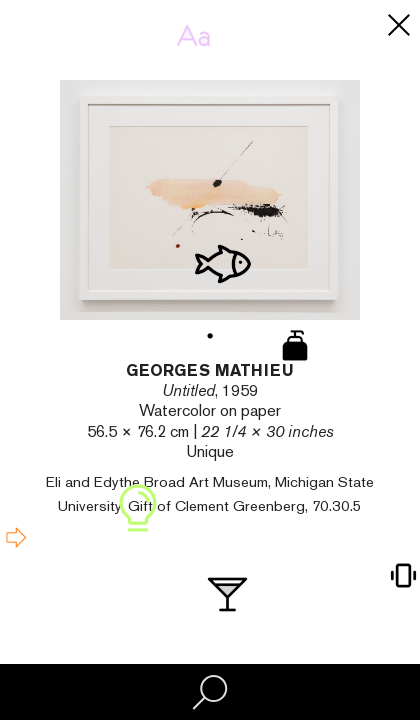 This screenshot has width=420, height=720. I want to click on adjust font or text size settings, so click(194, 36).